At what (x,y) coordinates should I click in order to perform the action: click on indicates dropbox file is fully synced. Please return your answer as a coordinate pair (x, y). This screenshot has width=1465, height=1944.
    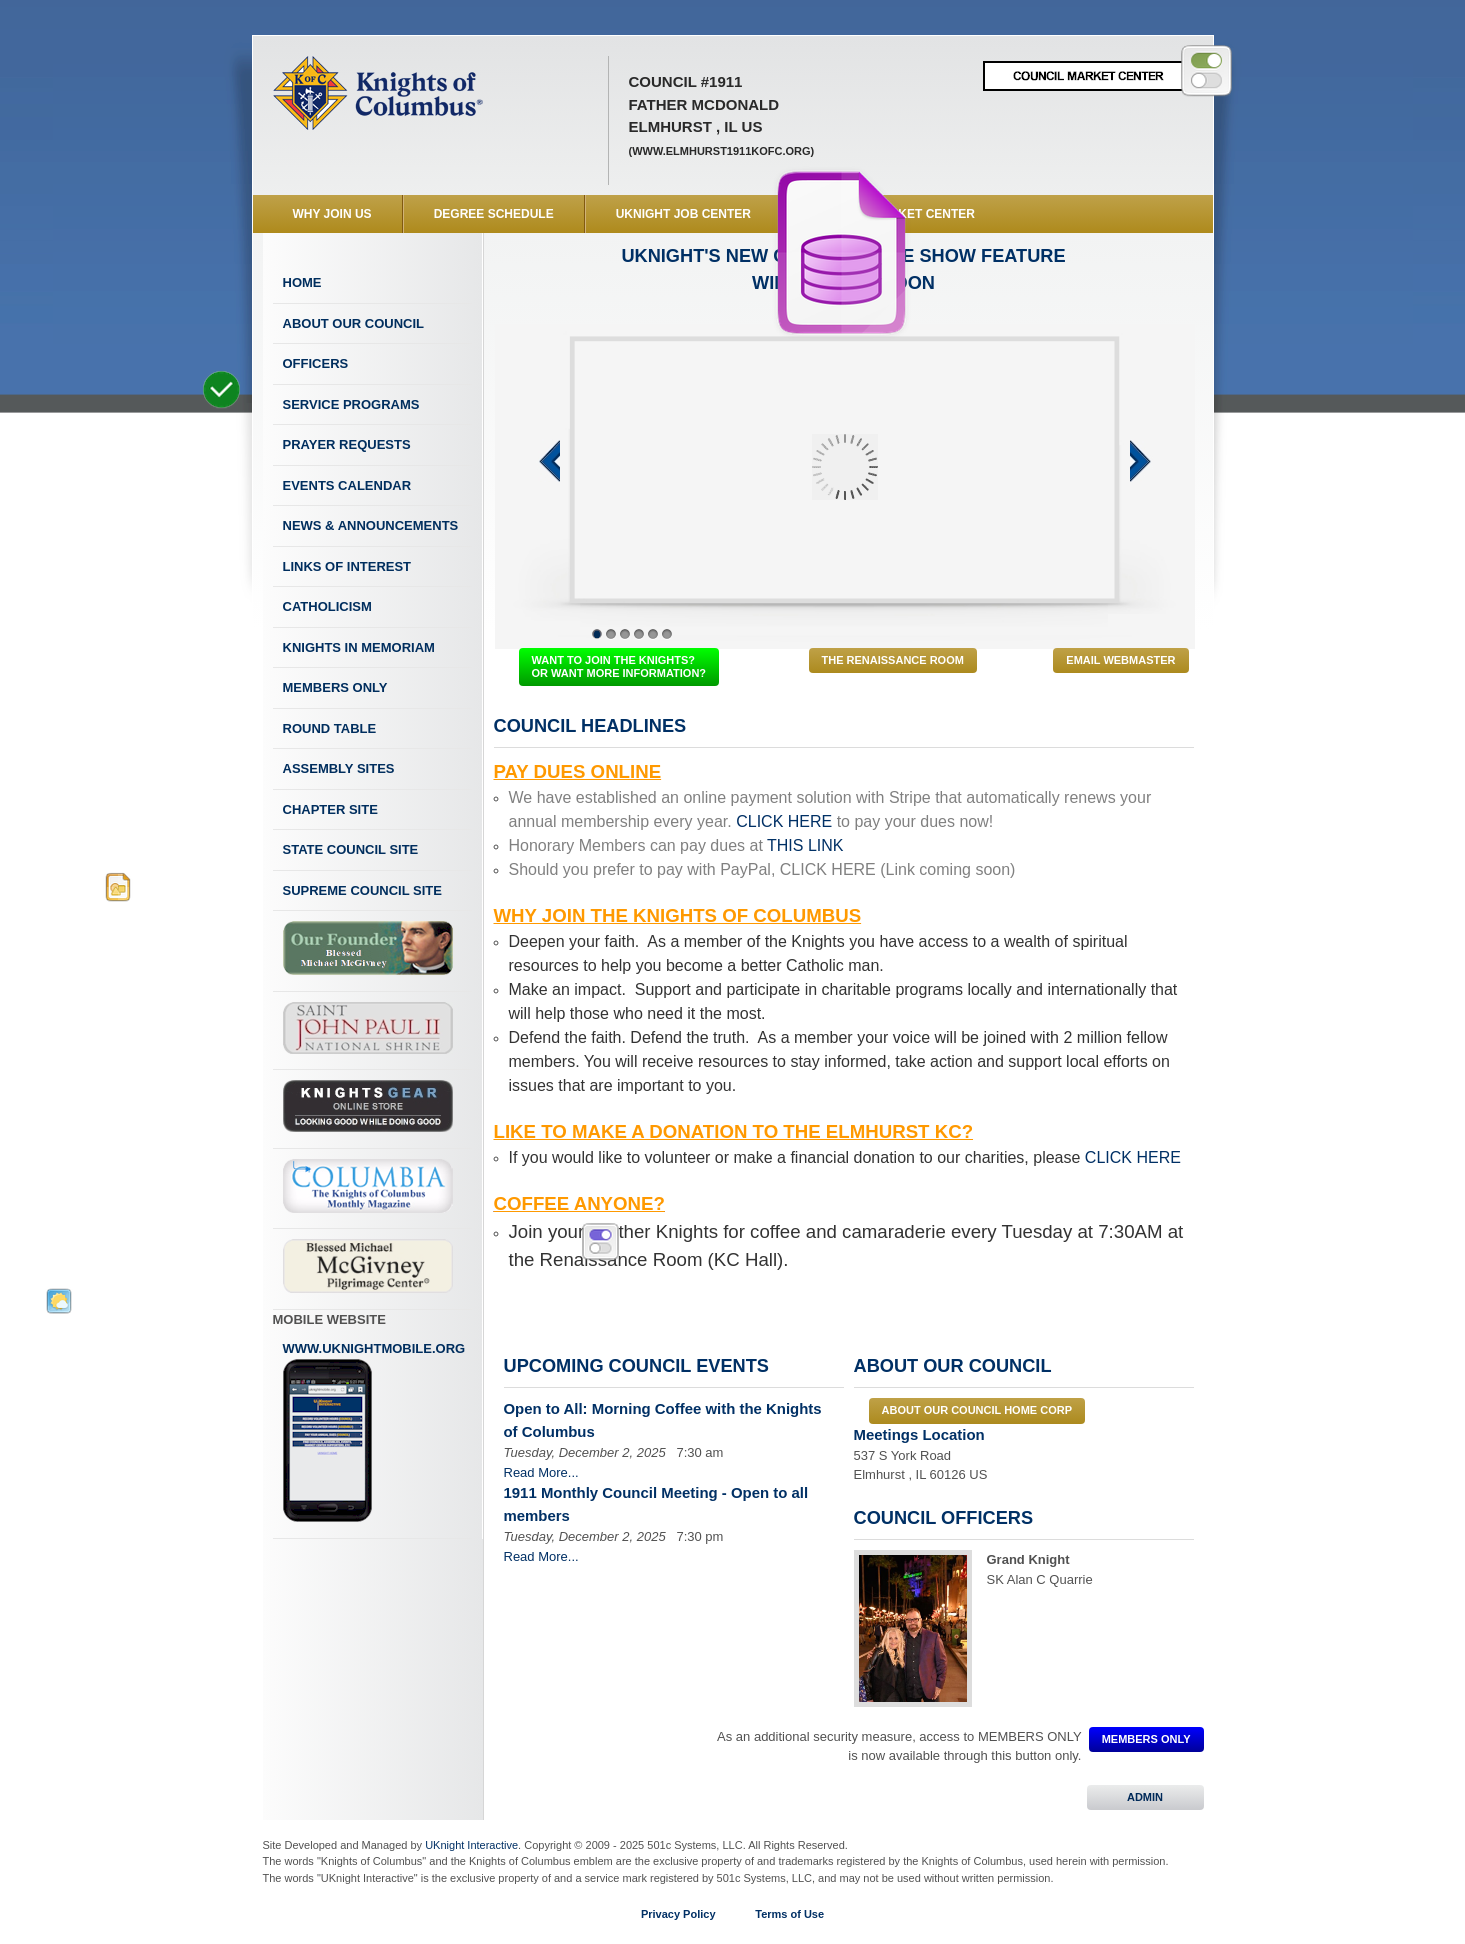
    Looking at the image, I should click on (221, 389).